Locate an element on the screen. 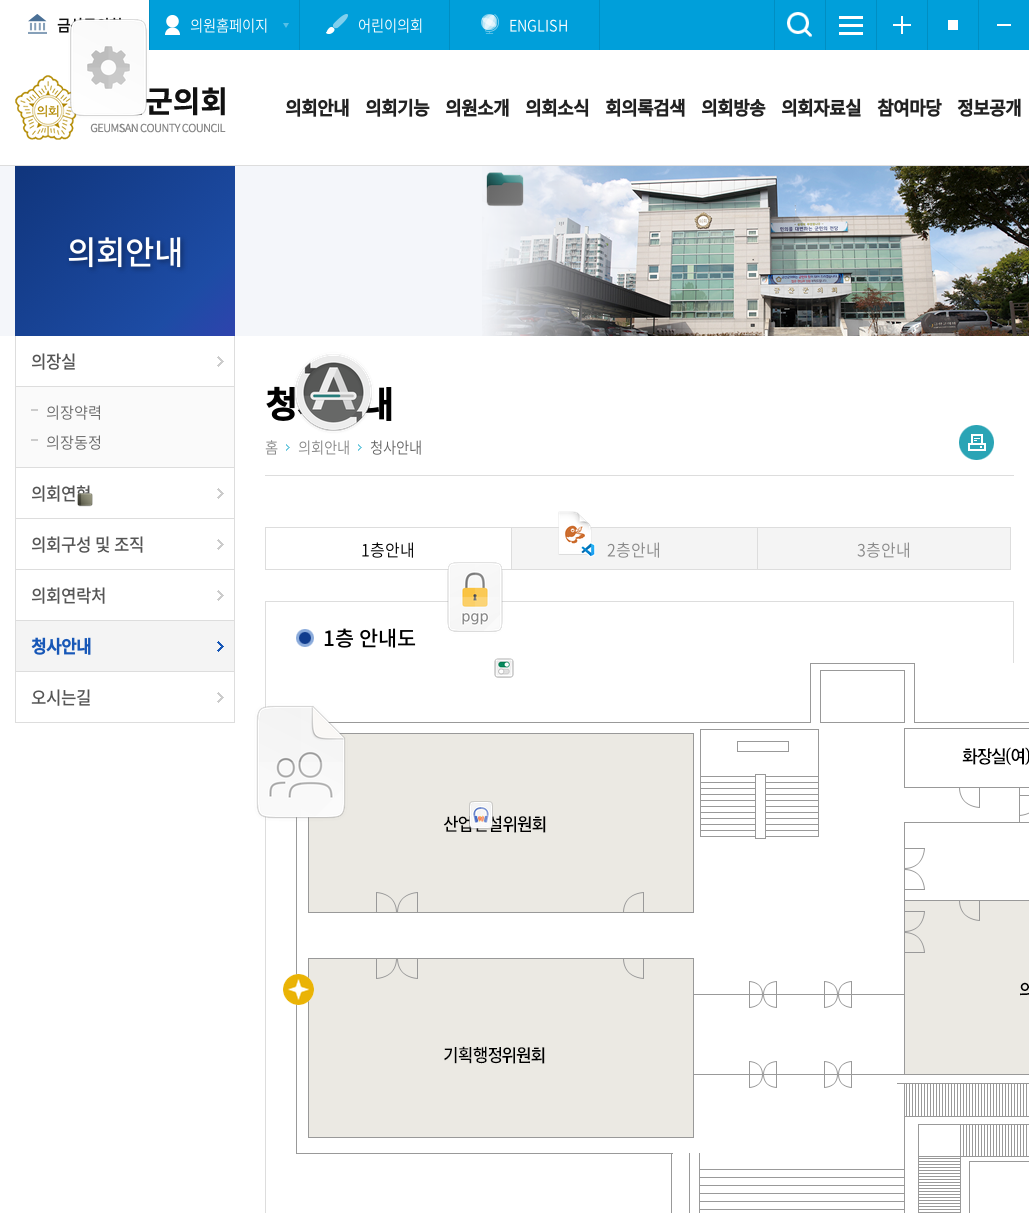  open the software update manager is located at coordinates (333, 392).